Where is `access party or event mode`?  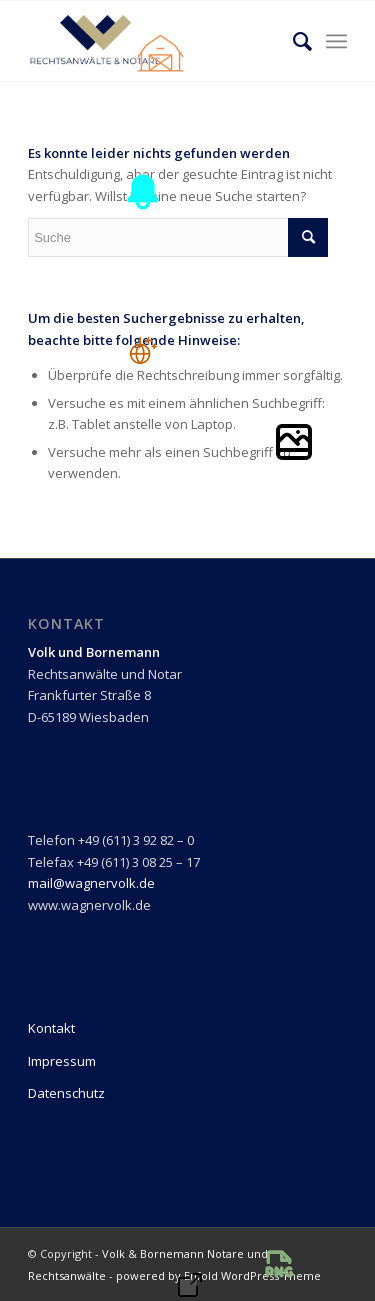
access party or event mode is located at coordinates (142, 351).